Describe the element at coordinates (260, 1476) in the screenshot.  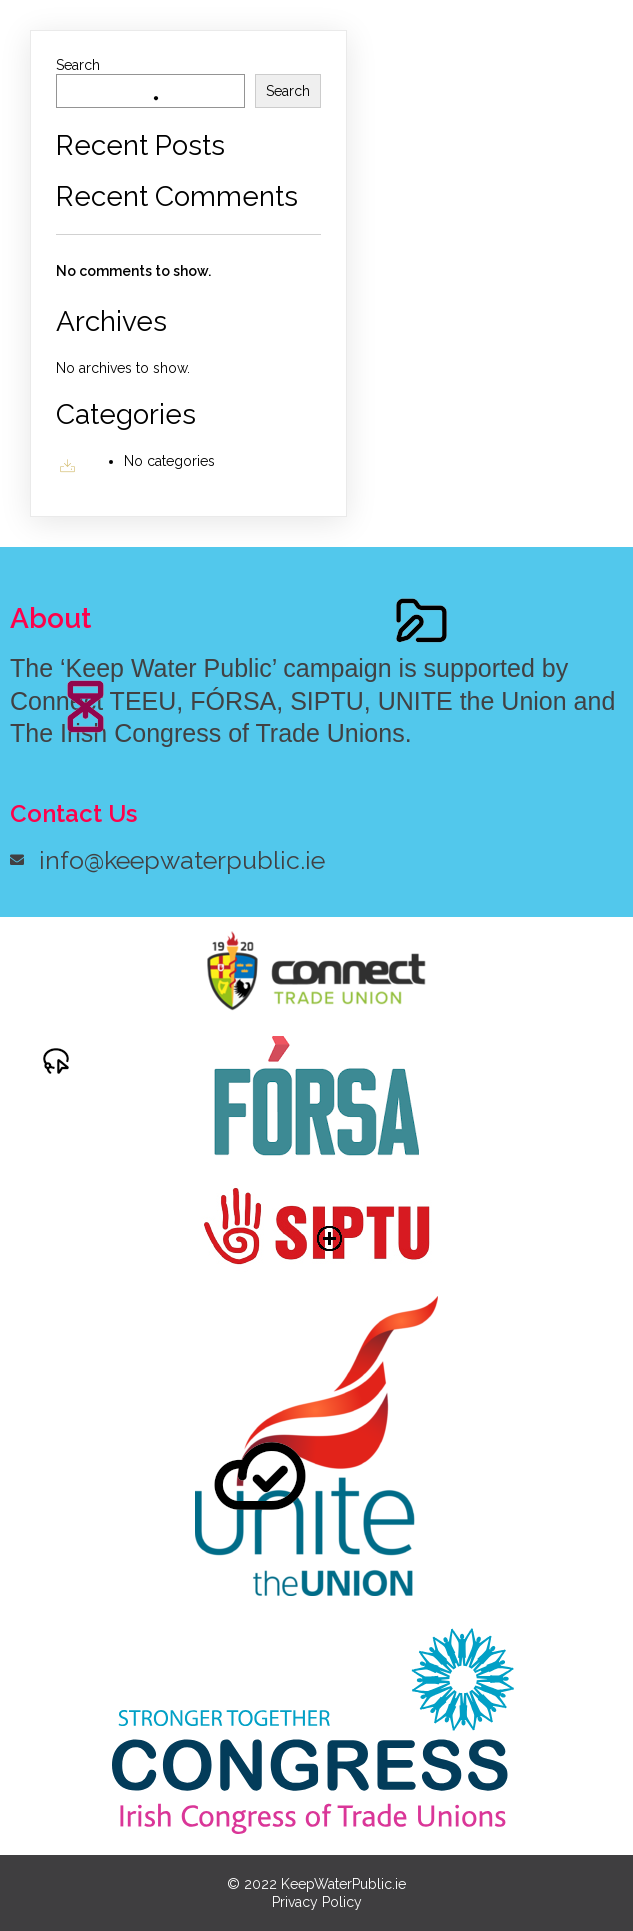
I see `file successfully uploaded to cloud storage` at that location.